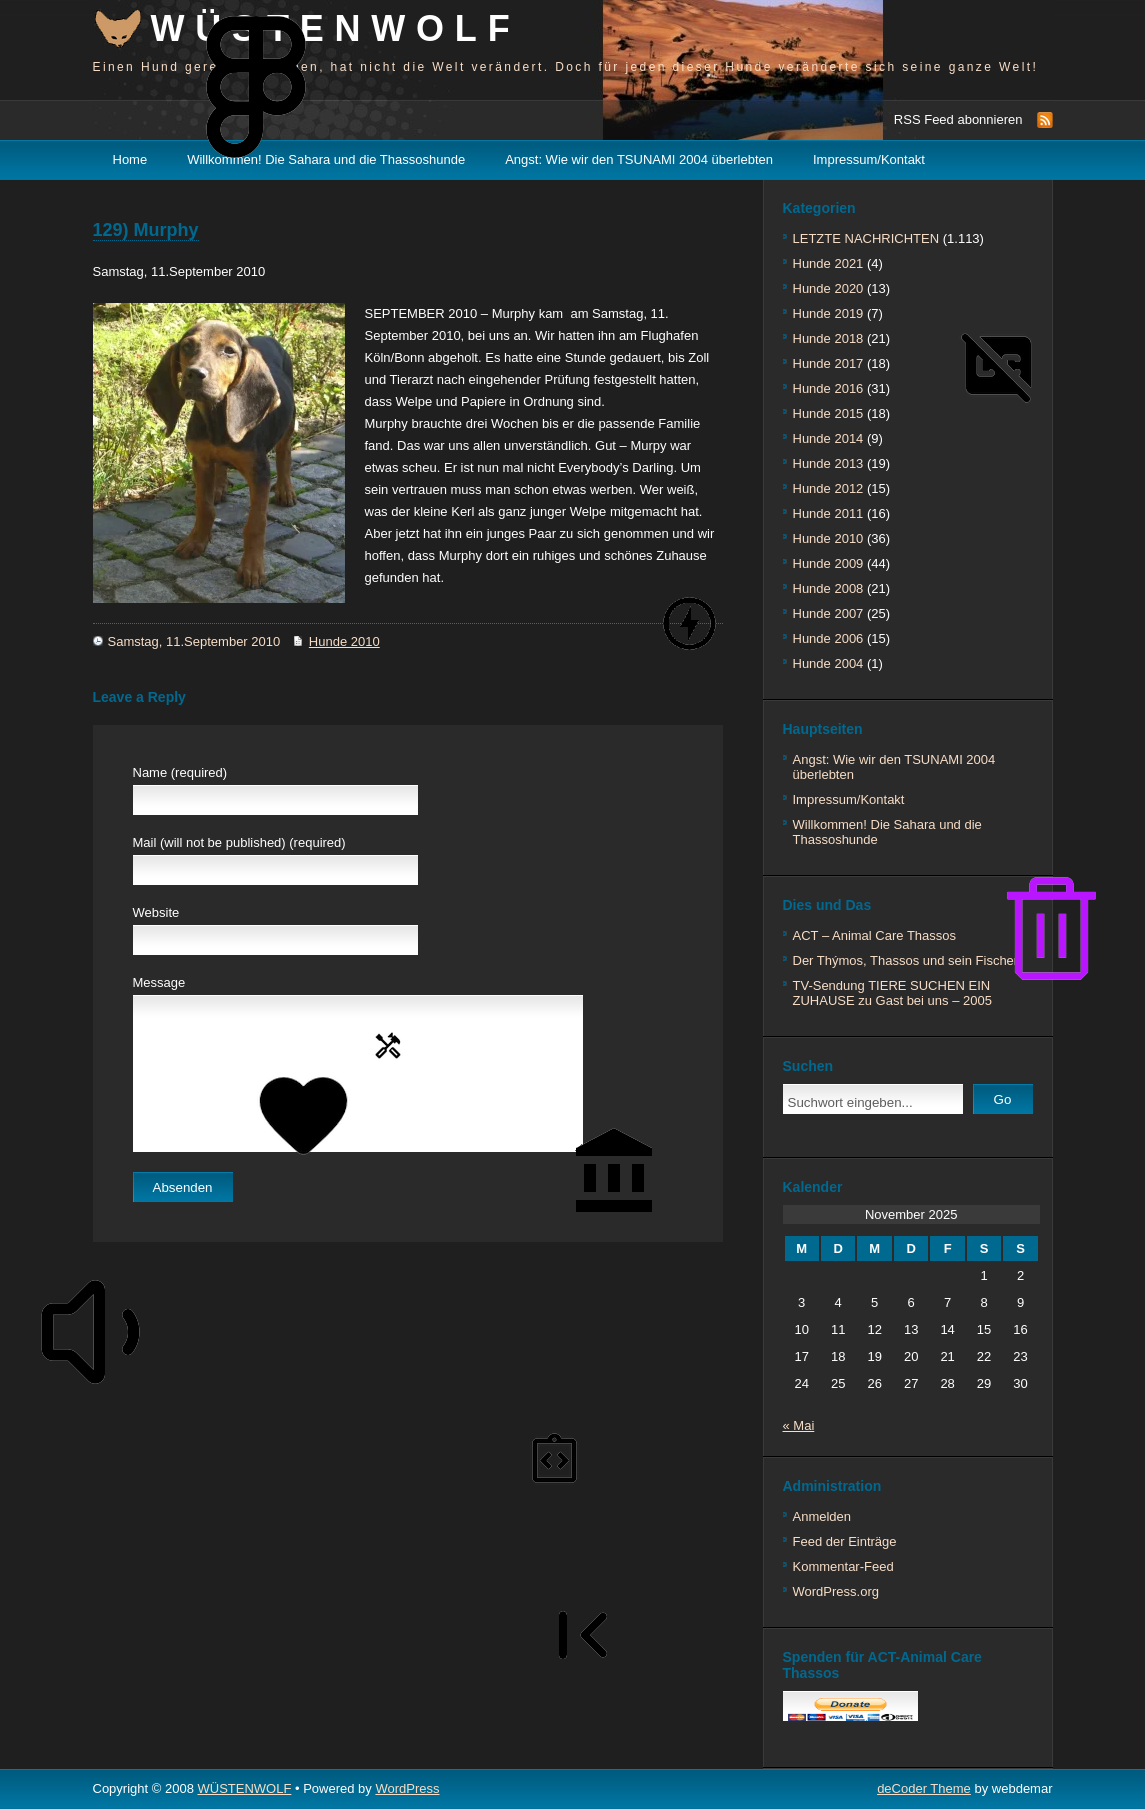  I want to click on indicates offline or cached content available, so click(689, 623).